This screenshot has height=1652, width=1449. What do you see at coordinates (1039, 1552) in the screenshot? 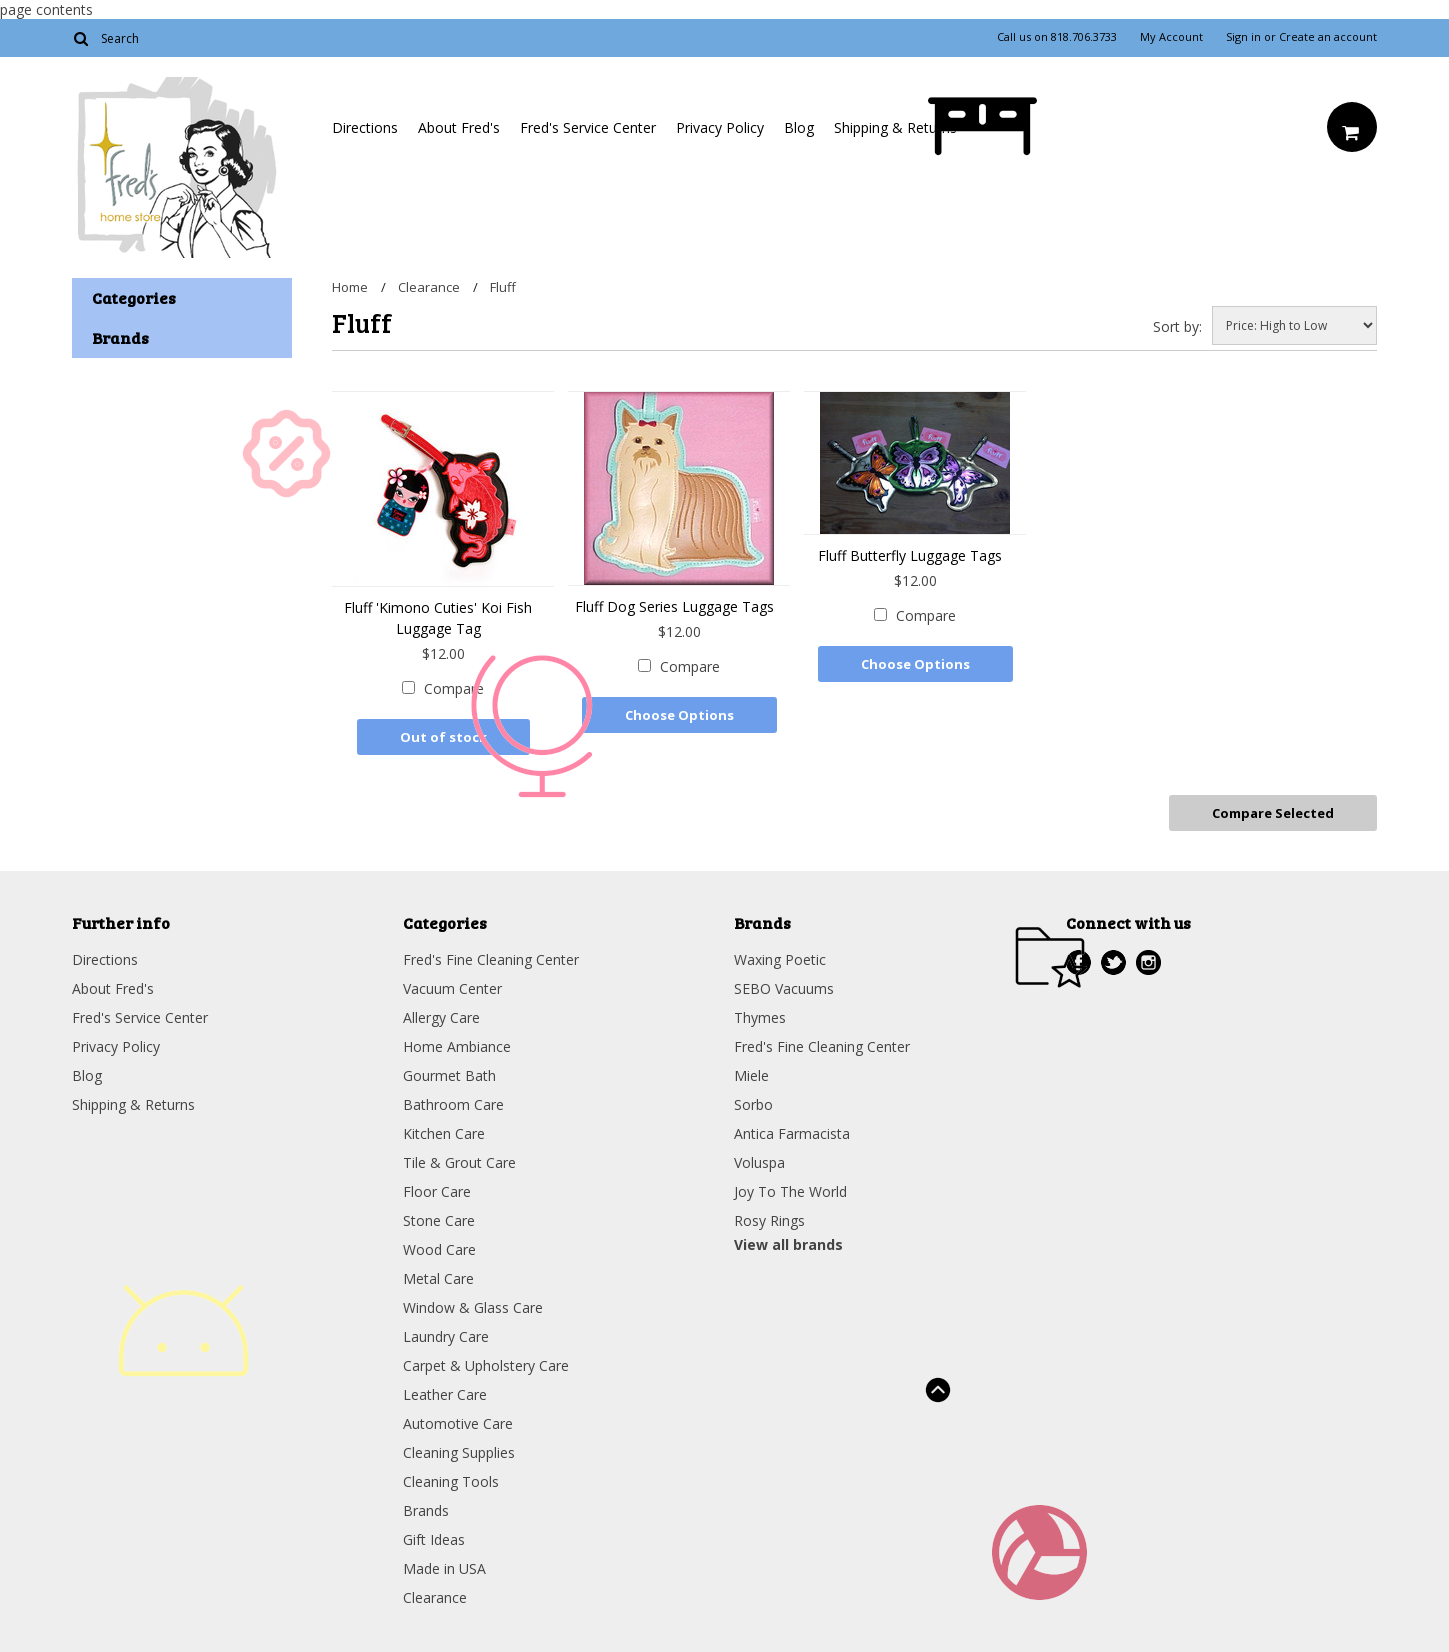
I see `access volleyball or beach sports content` at bounding box center [1039, 1552].